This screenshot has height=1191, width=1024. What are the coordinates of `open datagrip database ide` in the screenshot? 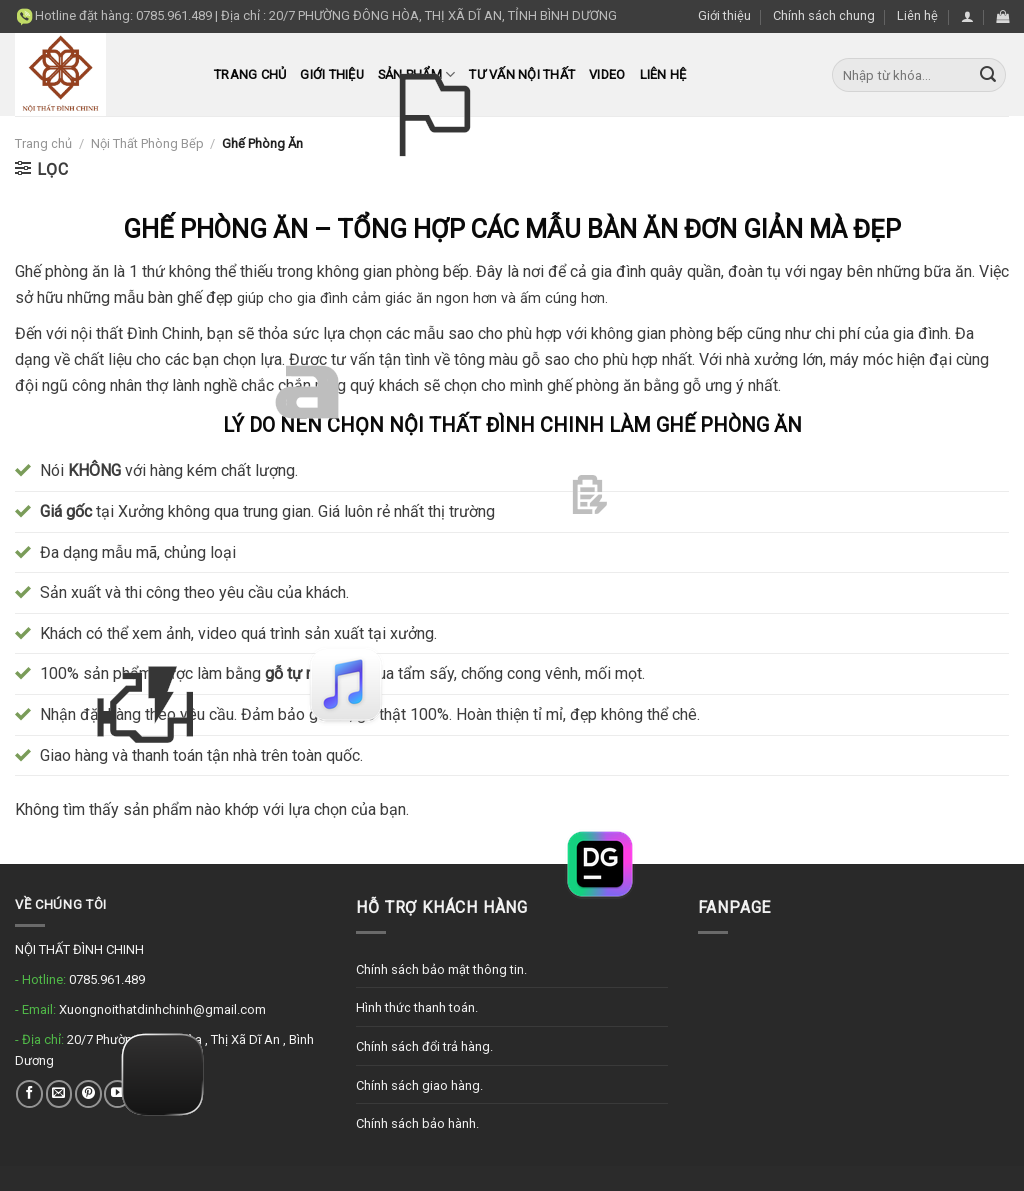 It's located at (600, 864).